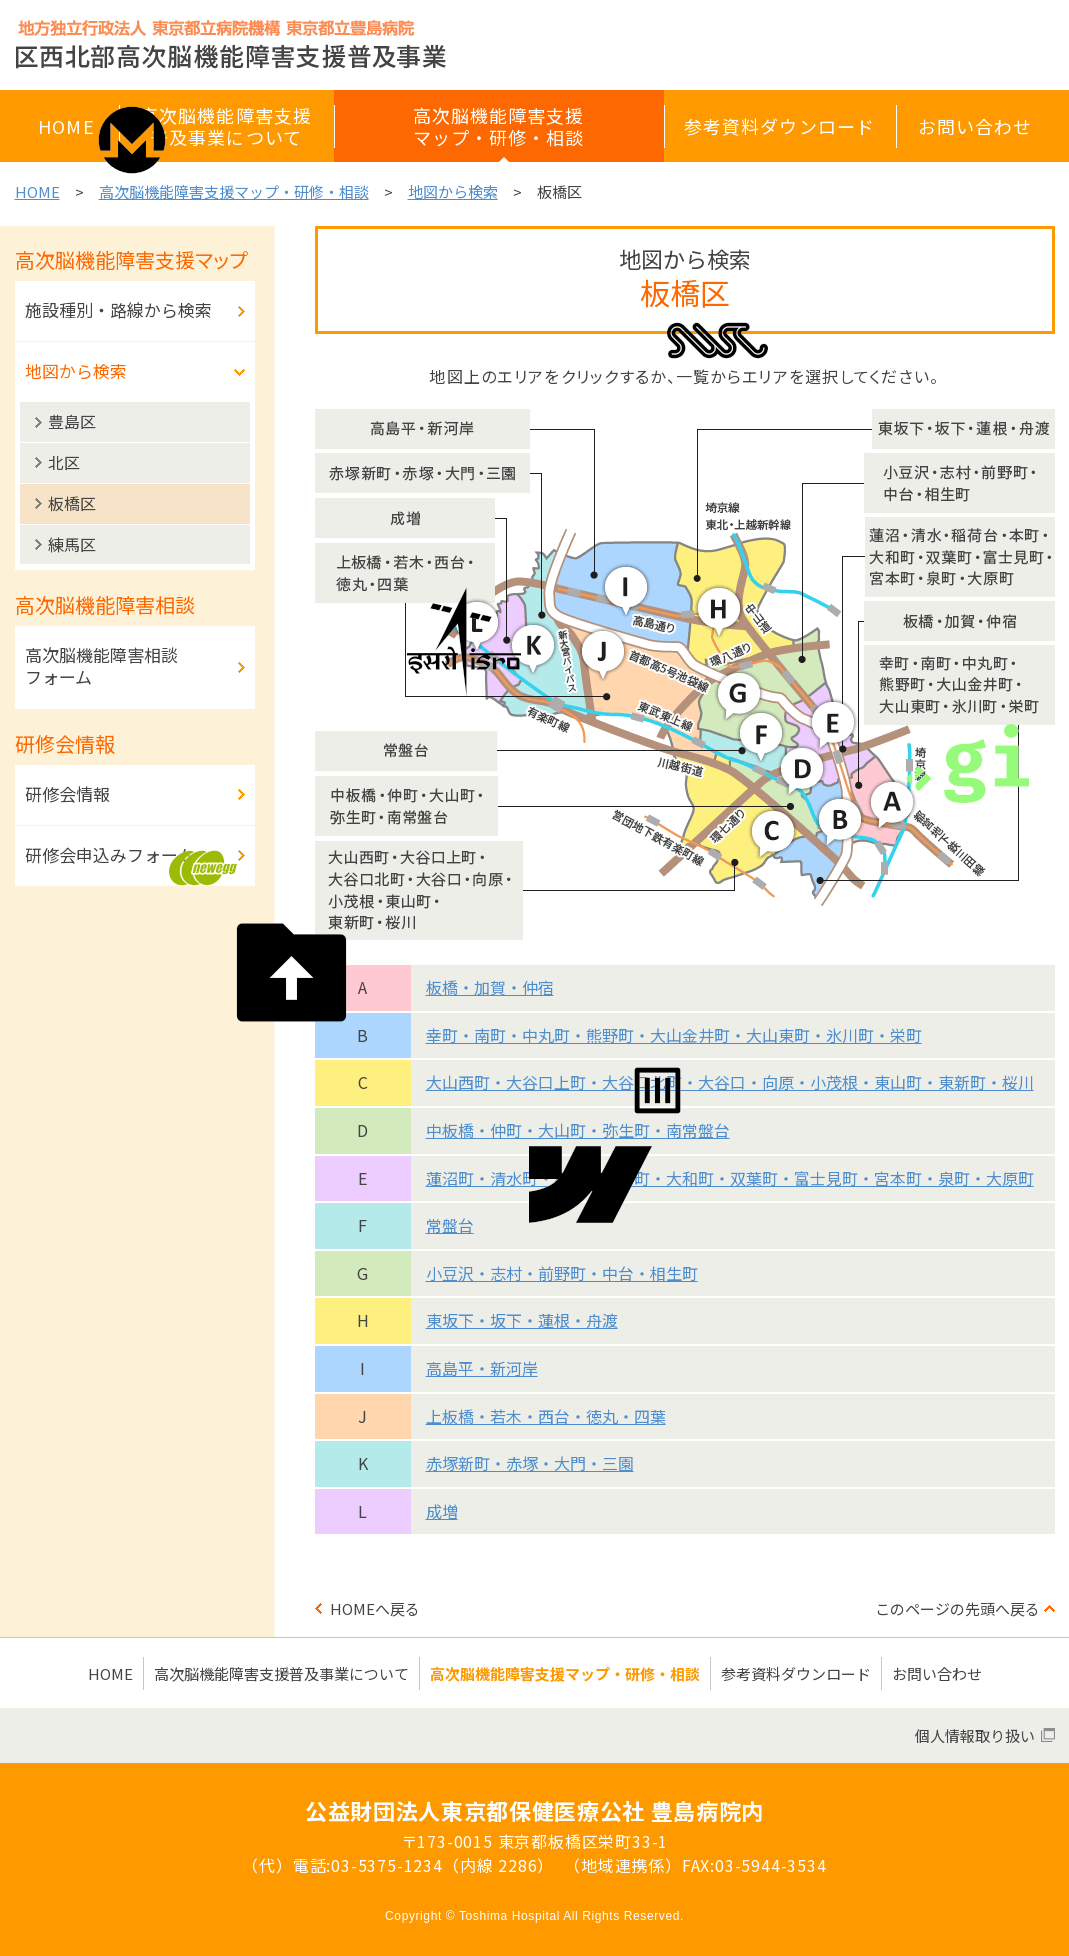 This screenshot has height=1956, width=1069. Describe the element at coordinates (717, 340) in the screenshot. I see `visit the SWC (Speedy Web Compiler) website or documentation` at that location.